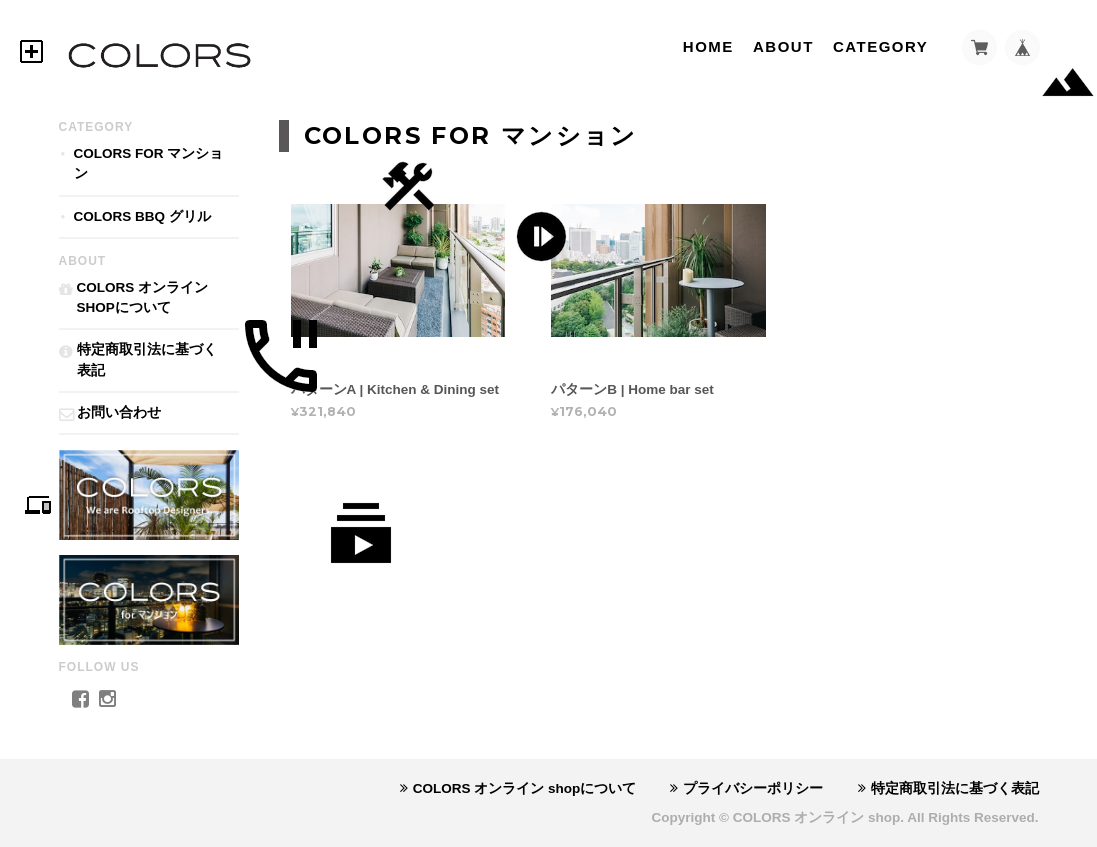  I want to click on find nearby hospitals or medical facilities, so click(31, 51).